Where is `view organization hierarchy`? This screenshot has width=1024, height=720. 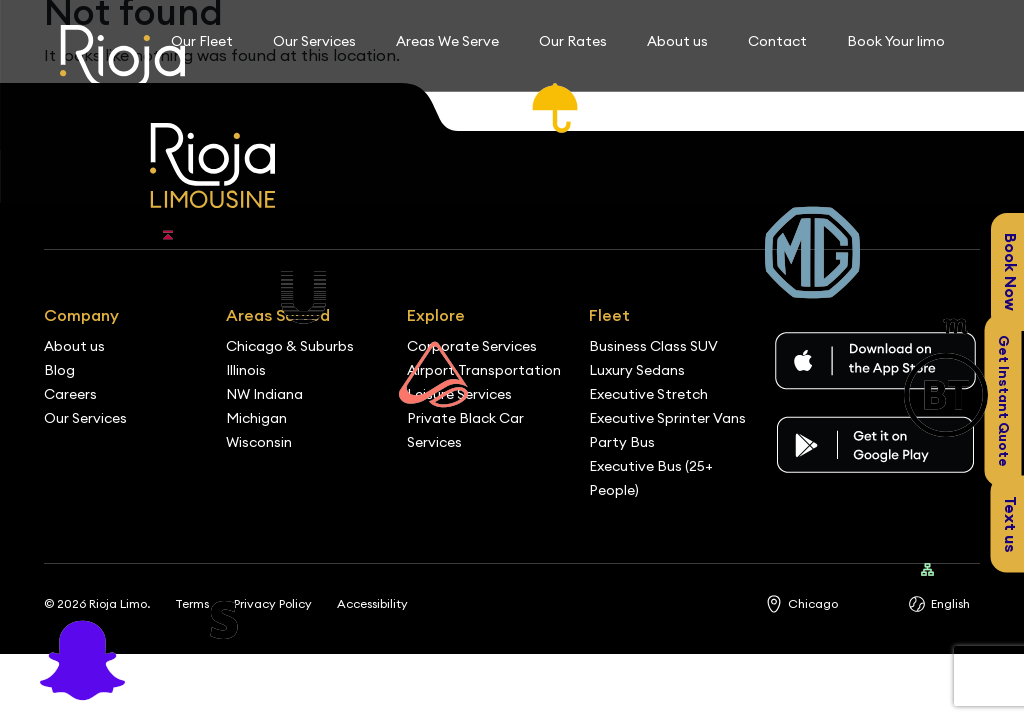 view organization hierarchy is located at coordinates (927, 569).